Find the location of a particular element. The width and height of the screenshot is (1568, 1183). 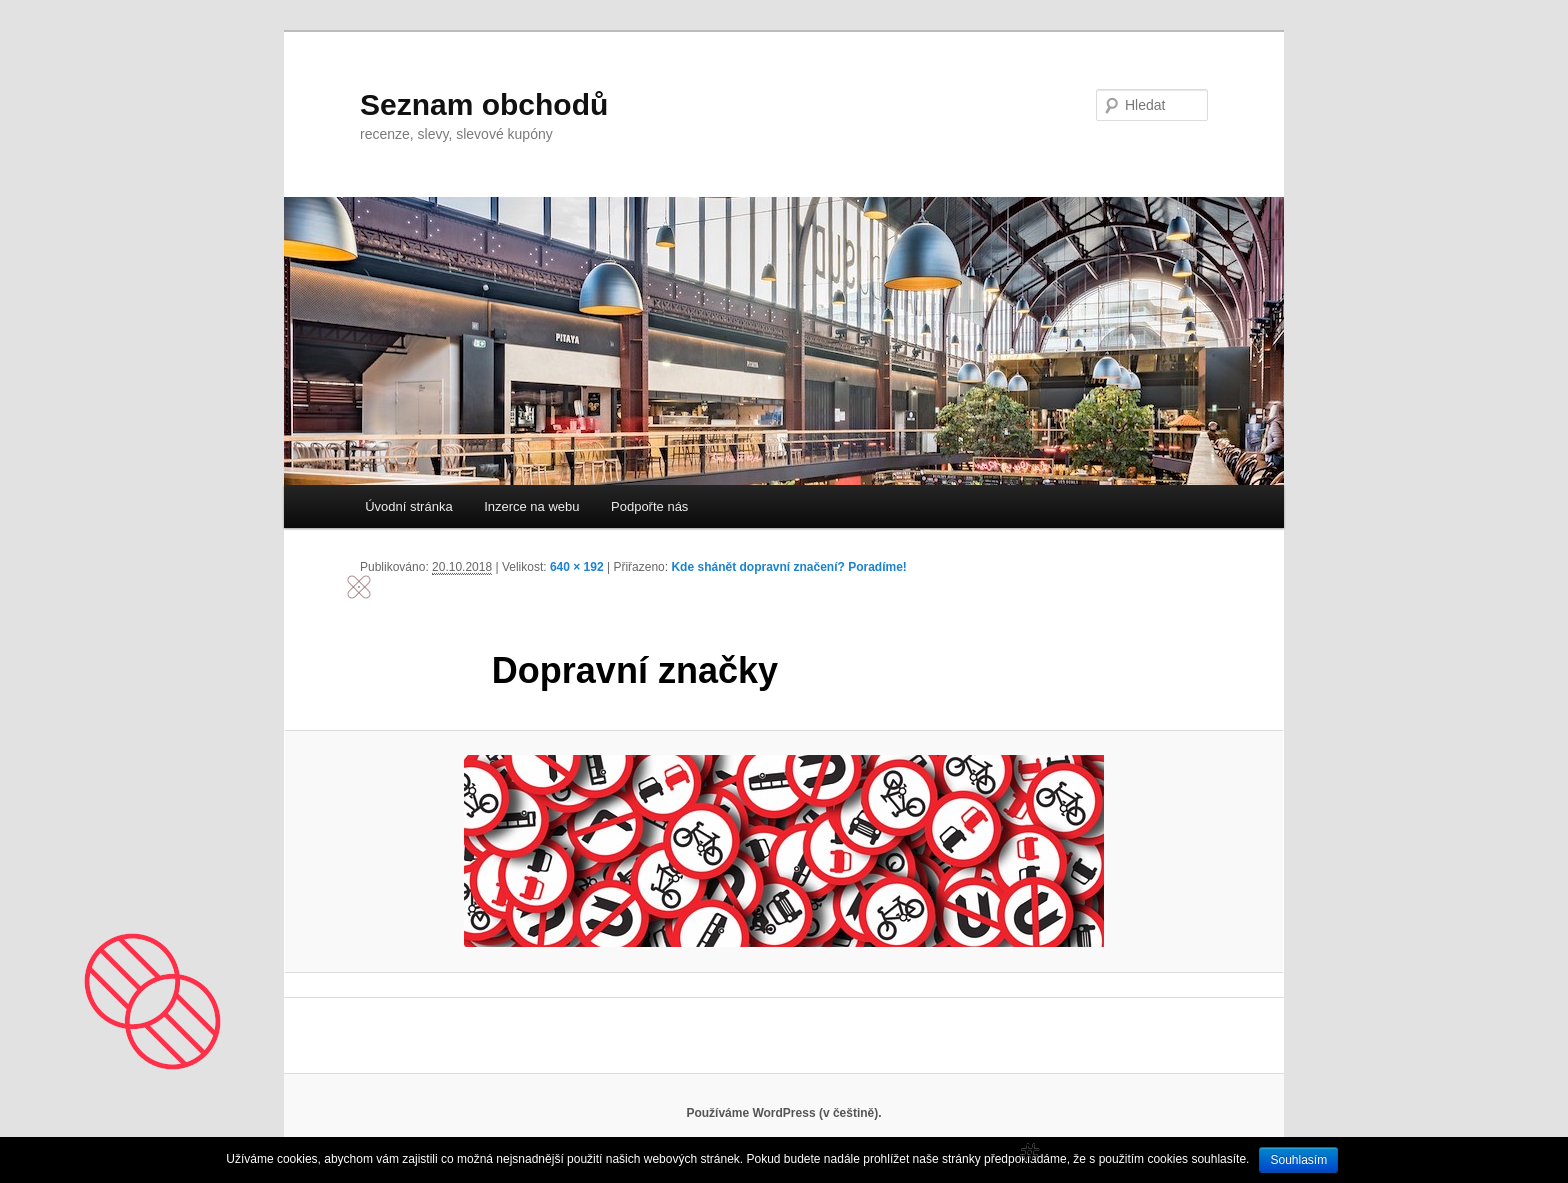

exclude overlapping elements from selection is located at coordinates (152, 1001).